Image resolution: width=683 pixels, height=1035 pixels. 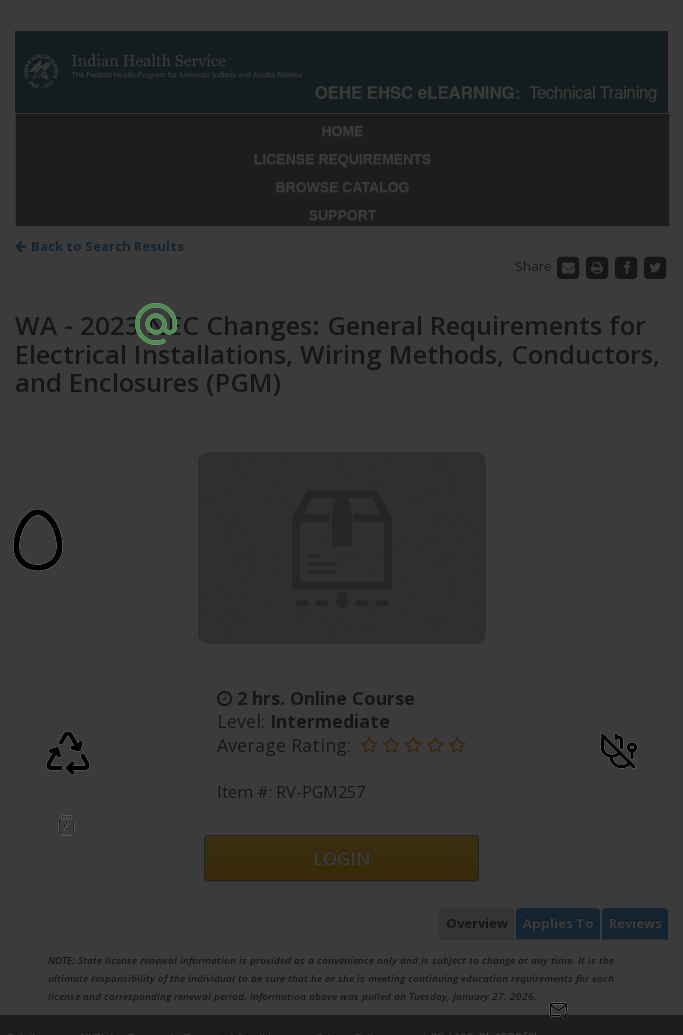 I want to click on recycle or move item to trash, so click(x=68, y=753).